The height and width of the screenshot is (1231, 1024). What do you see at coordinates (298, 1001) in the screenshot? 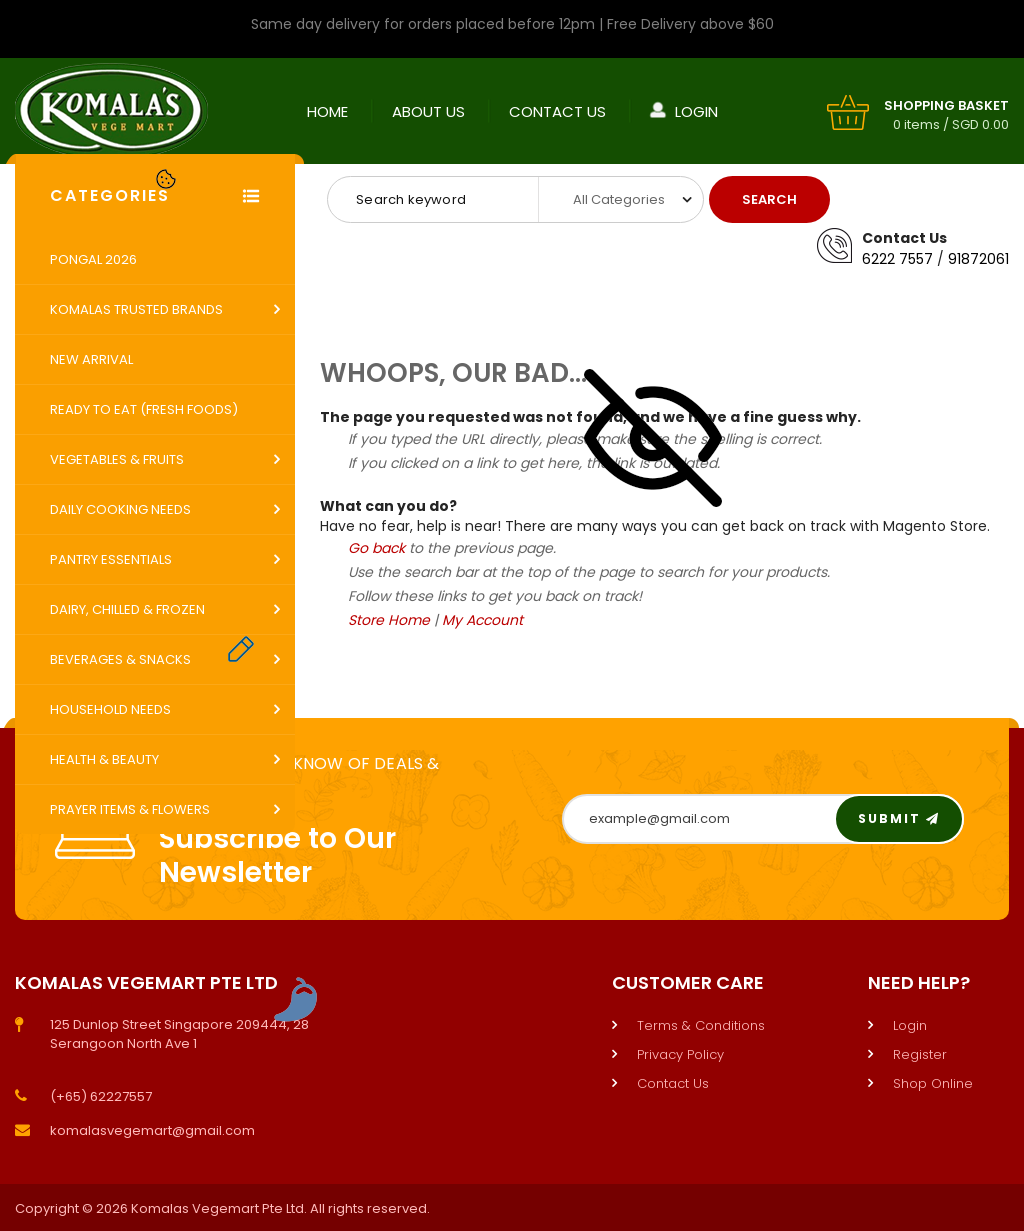
I see `indicates spicy or hot food option` at bounding box center [298, 1001].